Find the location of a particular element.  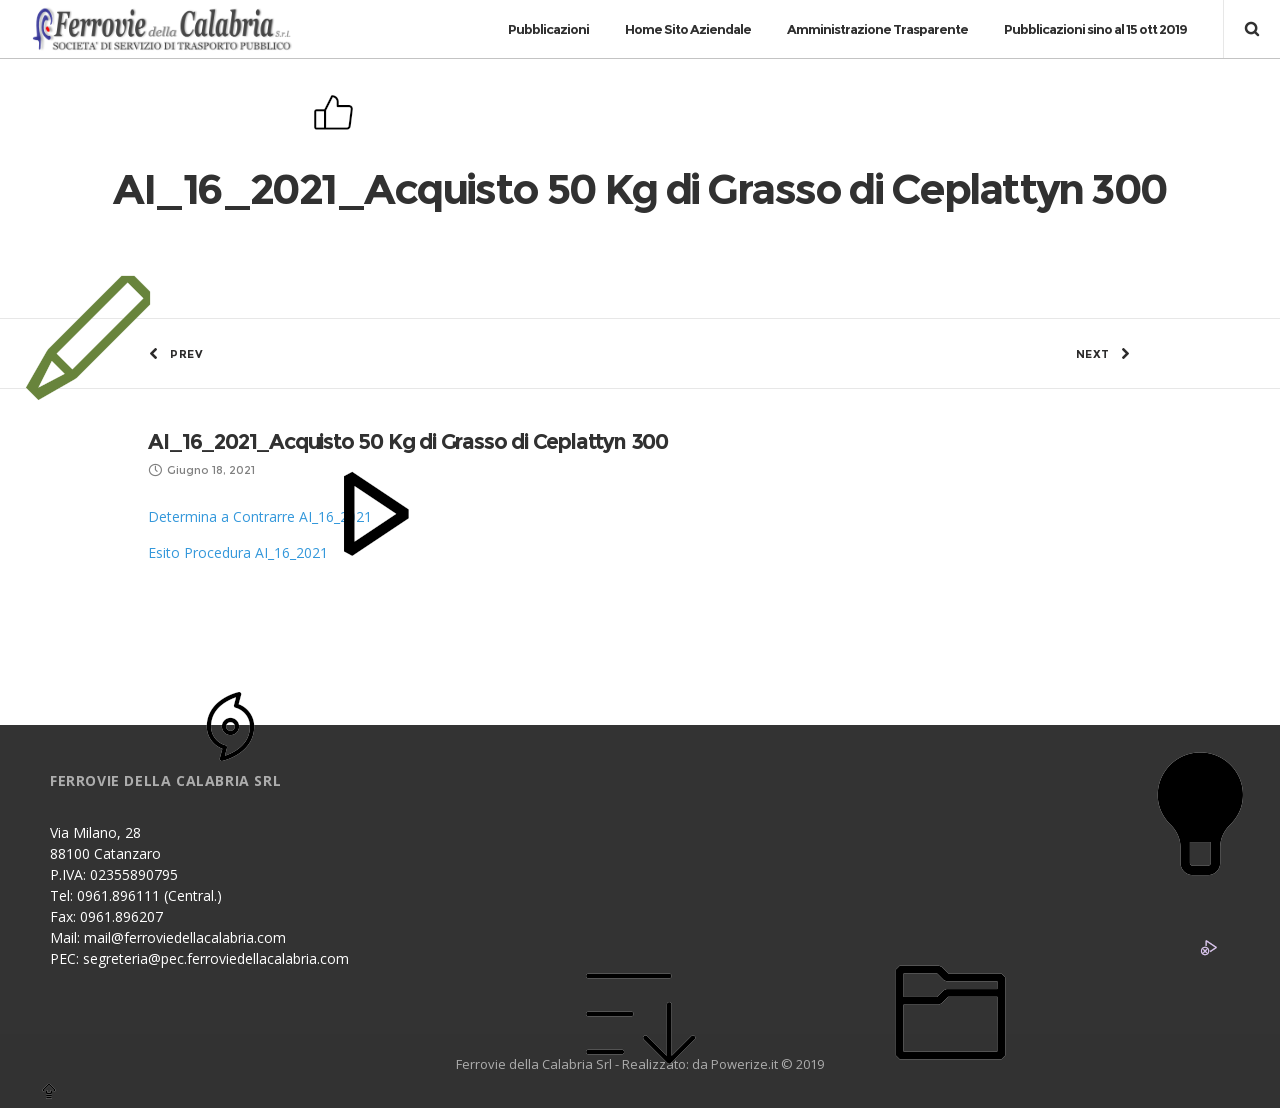

sort items in ascending order is located at coordinates (636, 1014).